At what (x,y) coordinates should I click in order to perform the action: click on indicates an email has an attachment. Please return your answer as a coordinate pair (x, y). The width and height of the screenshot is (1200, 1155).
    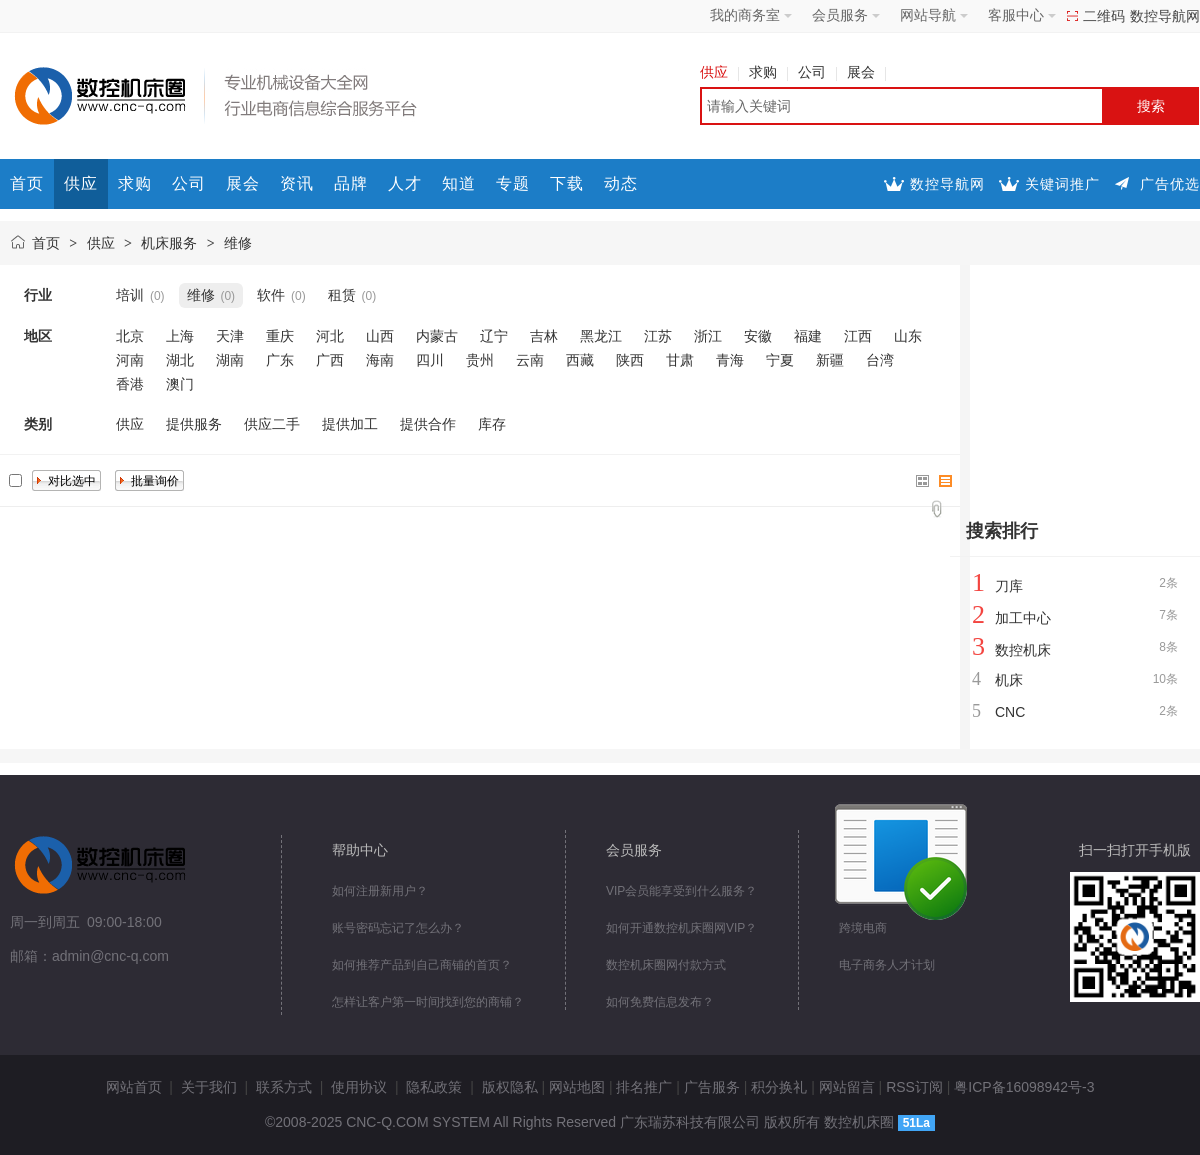
    Looking at the image, I should click on (936, 508).